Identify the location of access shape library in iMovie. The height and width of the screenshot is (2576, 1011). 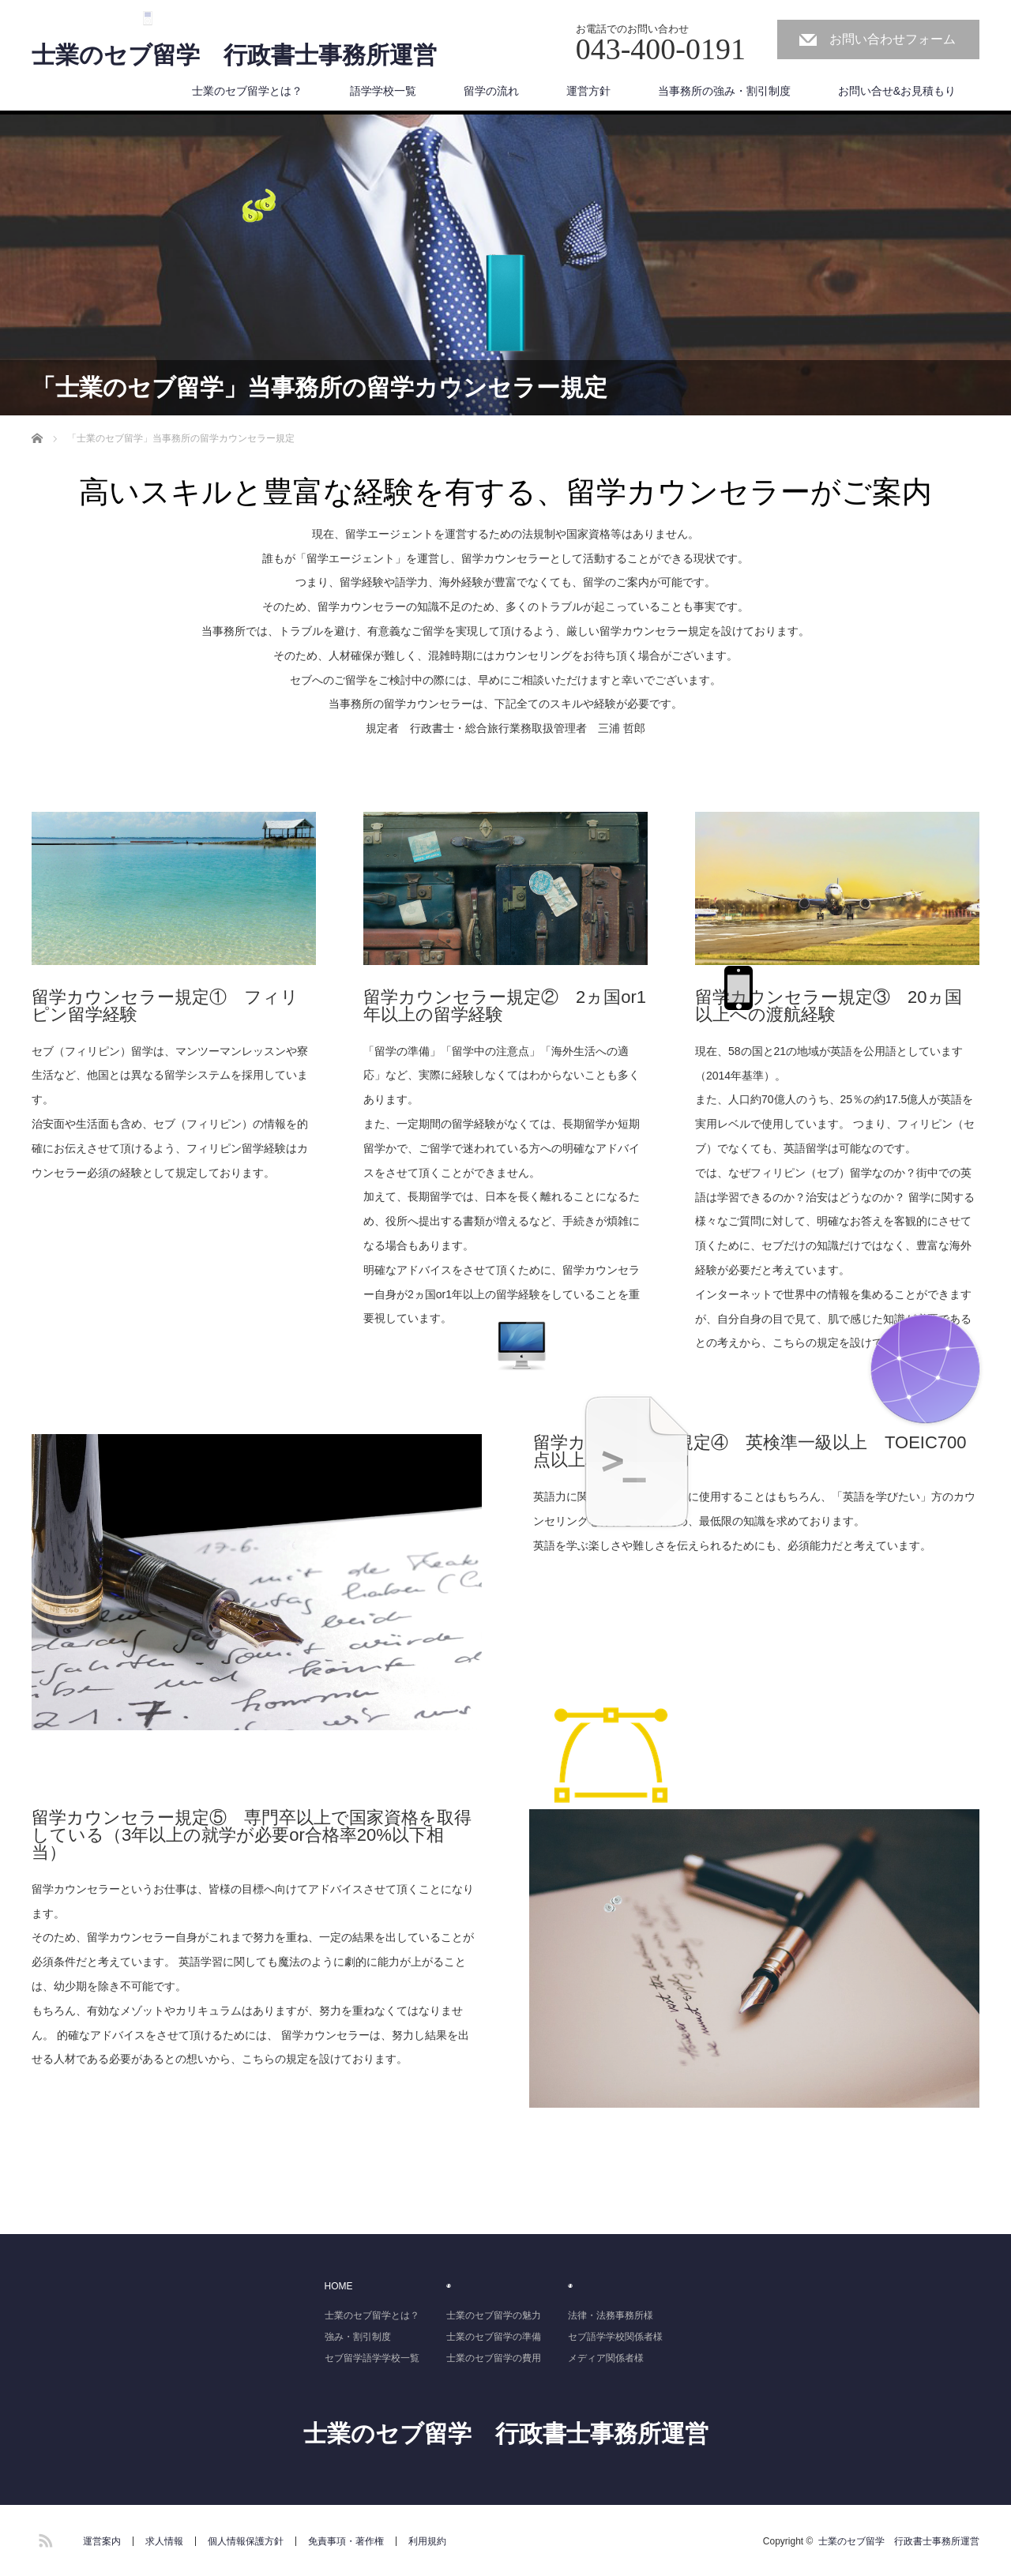
(611, 1755).